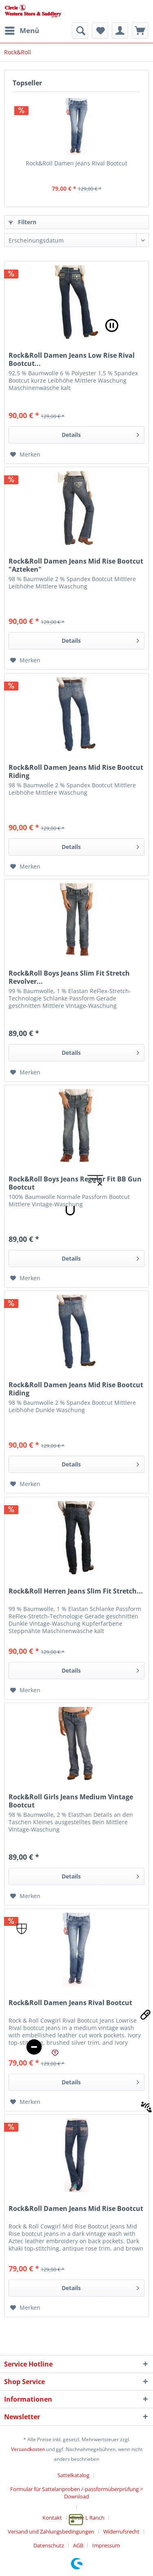  I want to click on remove an item from a list, so click(34, 2047).